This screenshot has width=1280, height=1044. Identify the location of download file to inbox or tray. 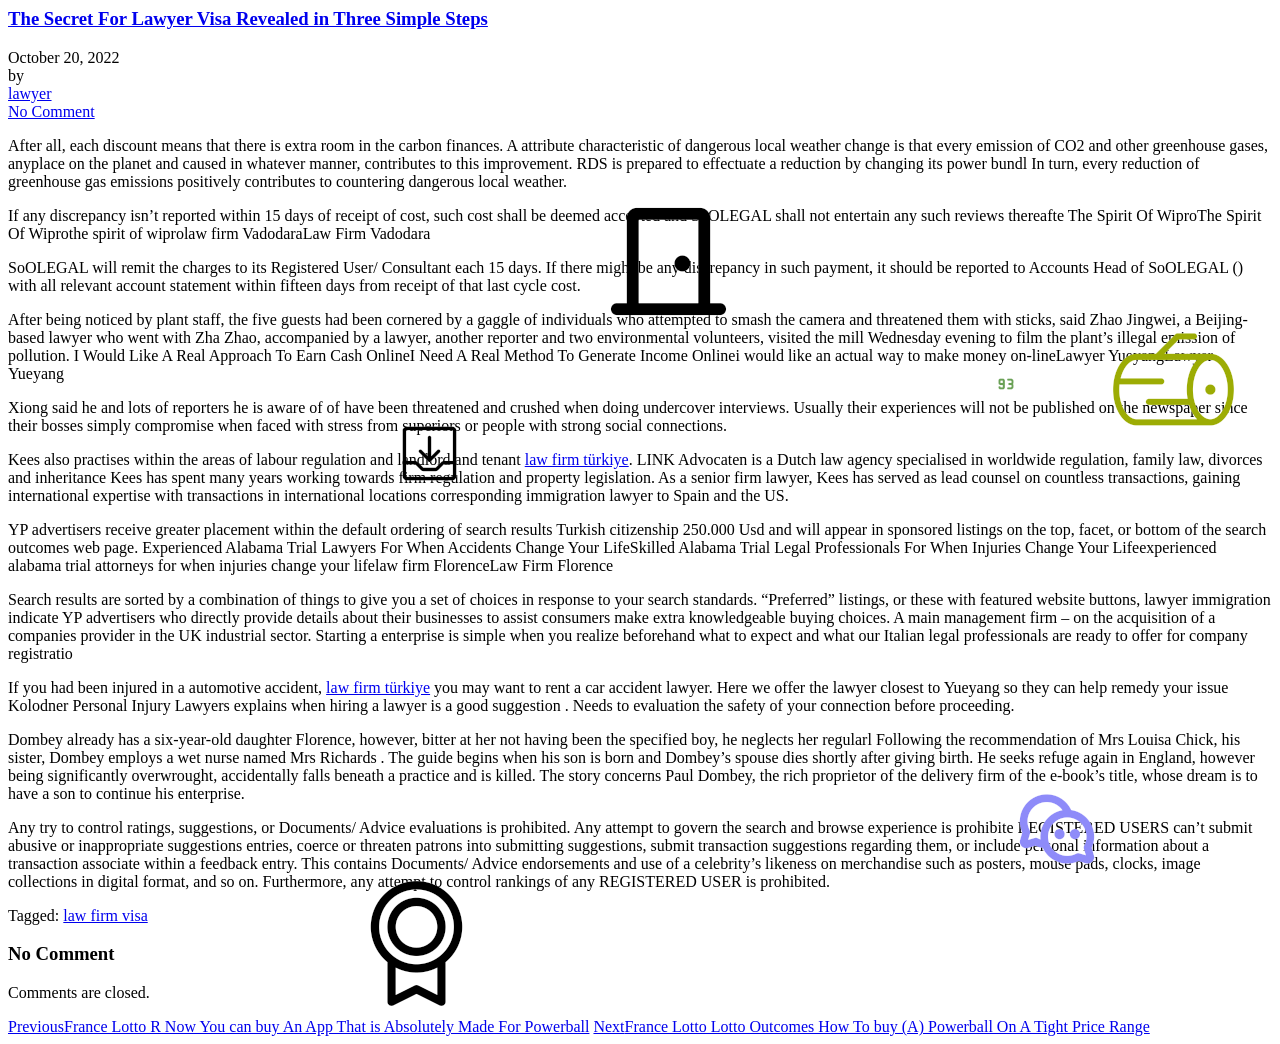
(429, 453).